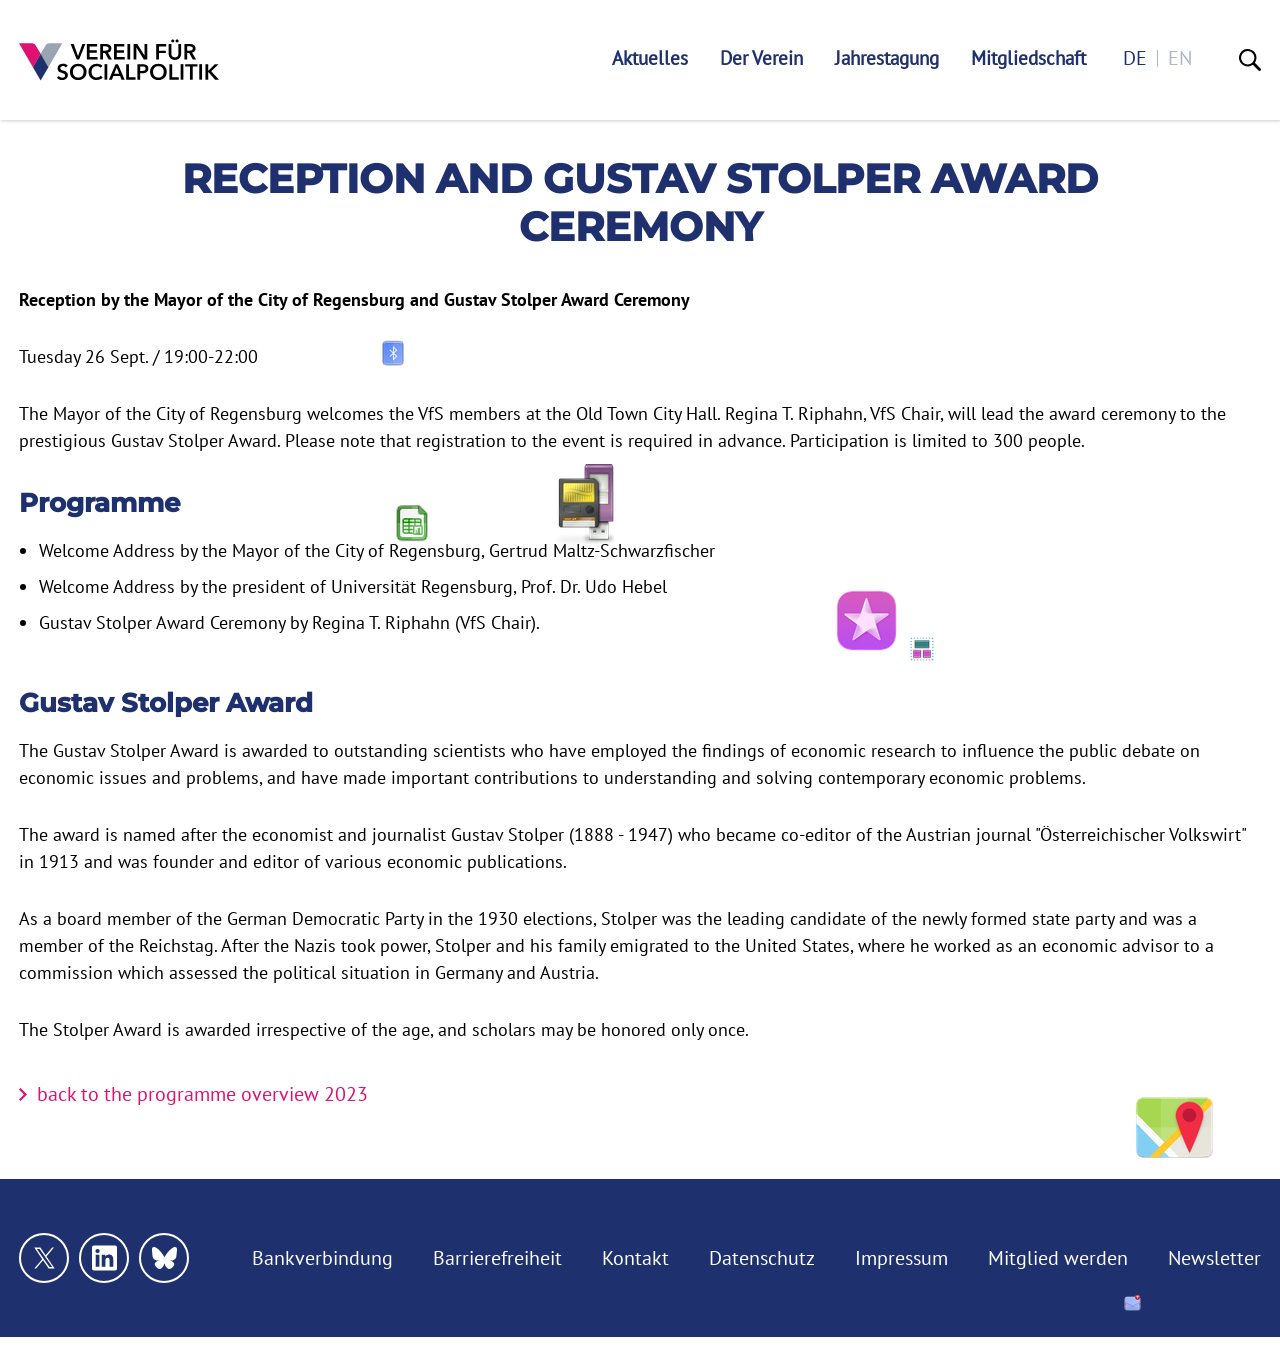 Image resolution: width=1280 pixels, height=1347 pixels. Describe the element at coordinates (589, 505) in the screenshot. I see `access removable storage devices` at that location.